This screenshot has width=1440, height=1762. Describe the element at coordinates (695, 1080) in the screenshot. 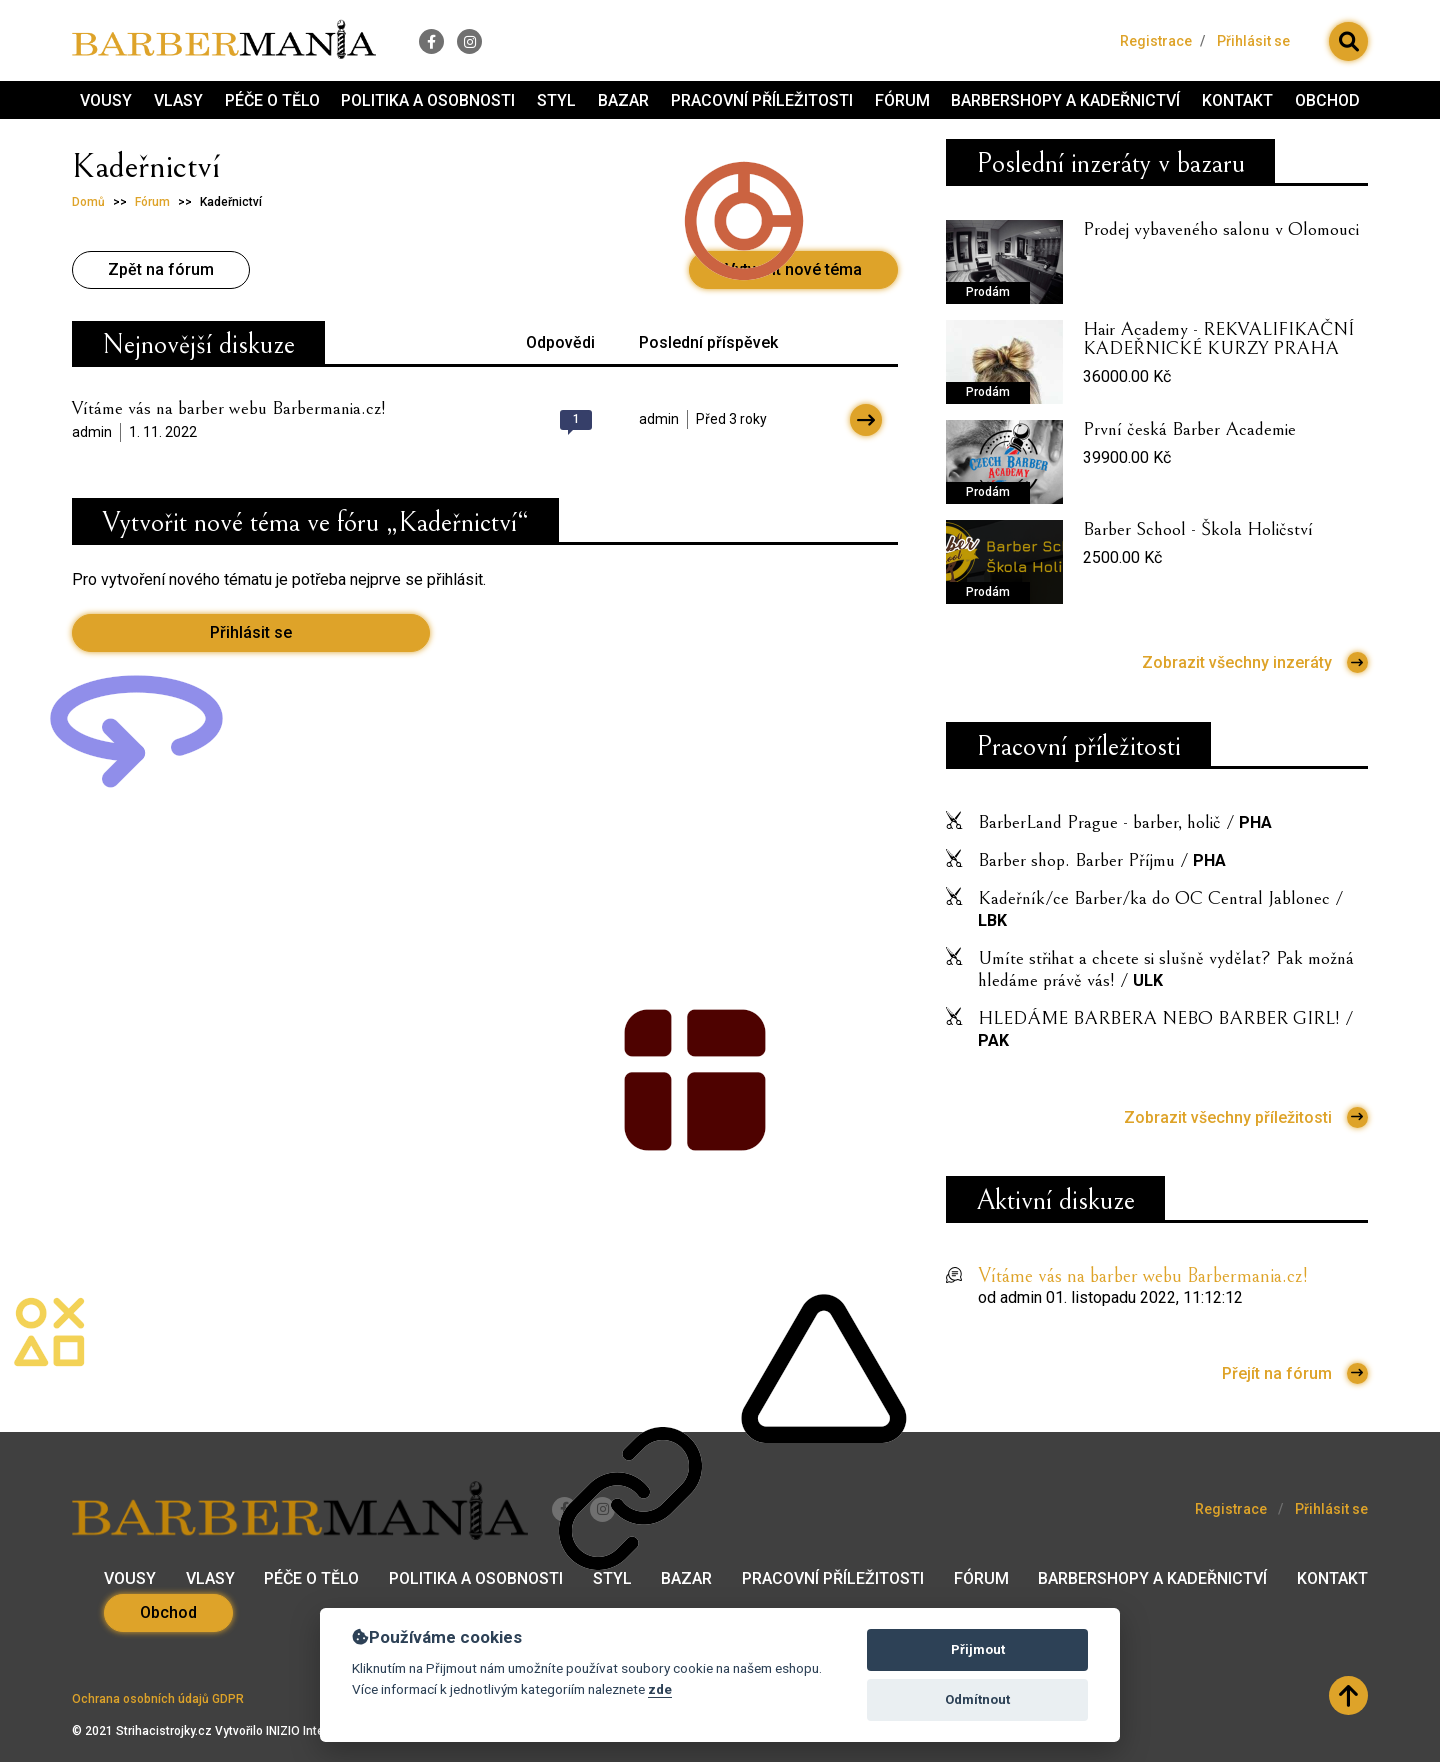

I see `view data in table format` at that location.